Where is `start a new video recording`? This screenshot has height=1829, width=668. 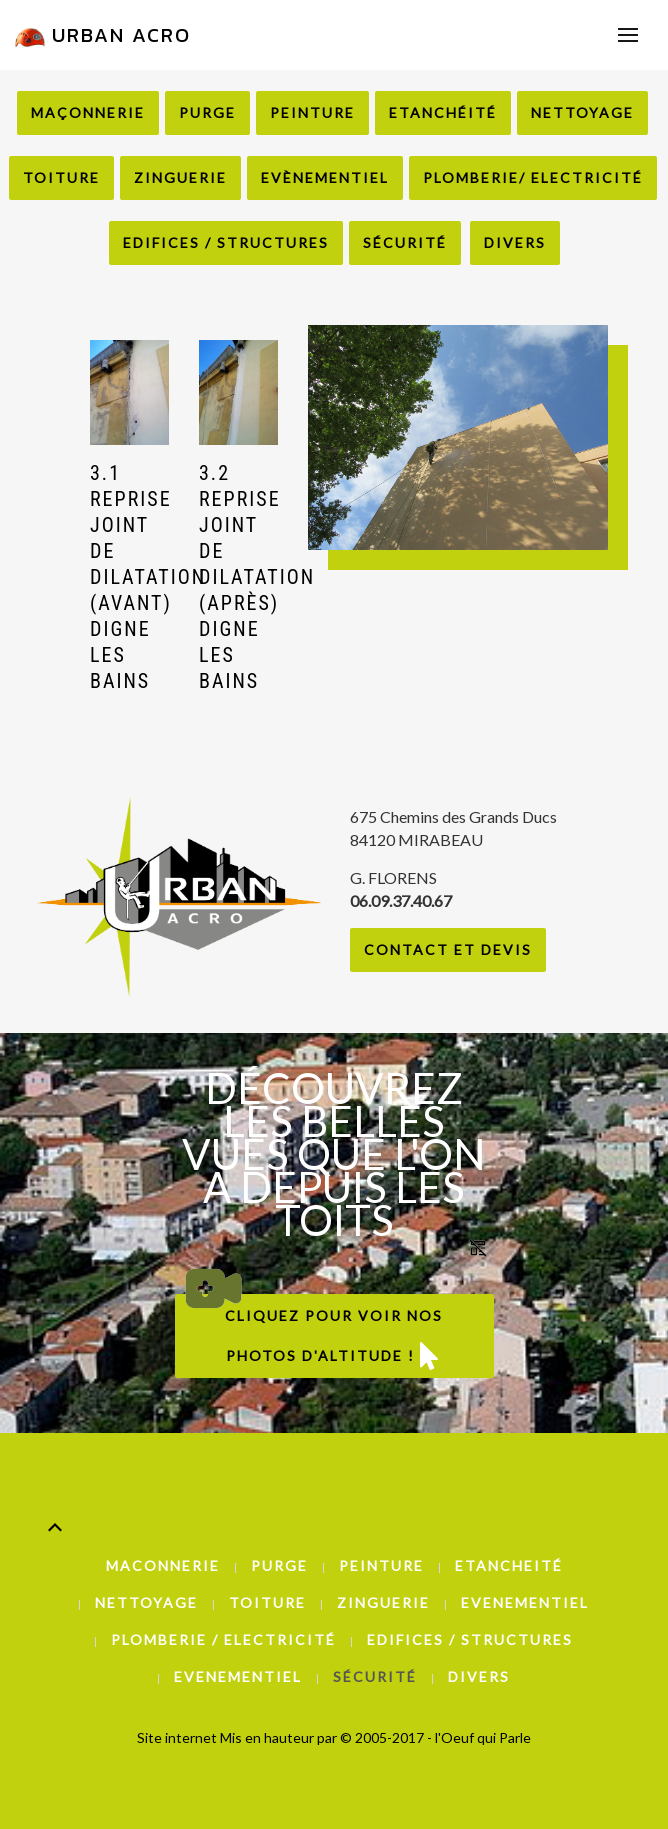
start a new video recording is located at coordinates (213, 1288).